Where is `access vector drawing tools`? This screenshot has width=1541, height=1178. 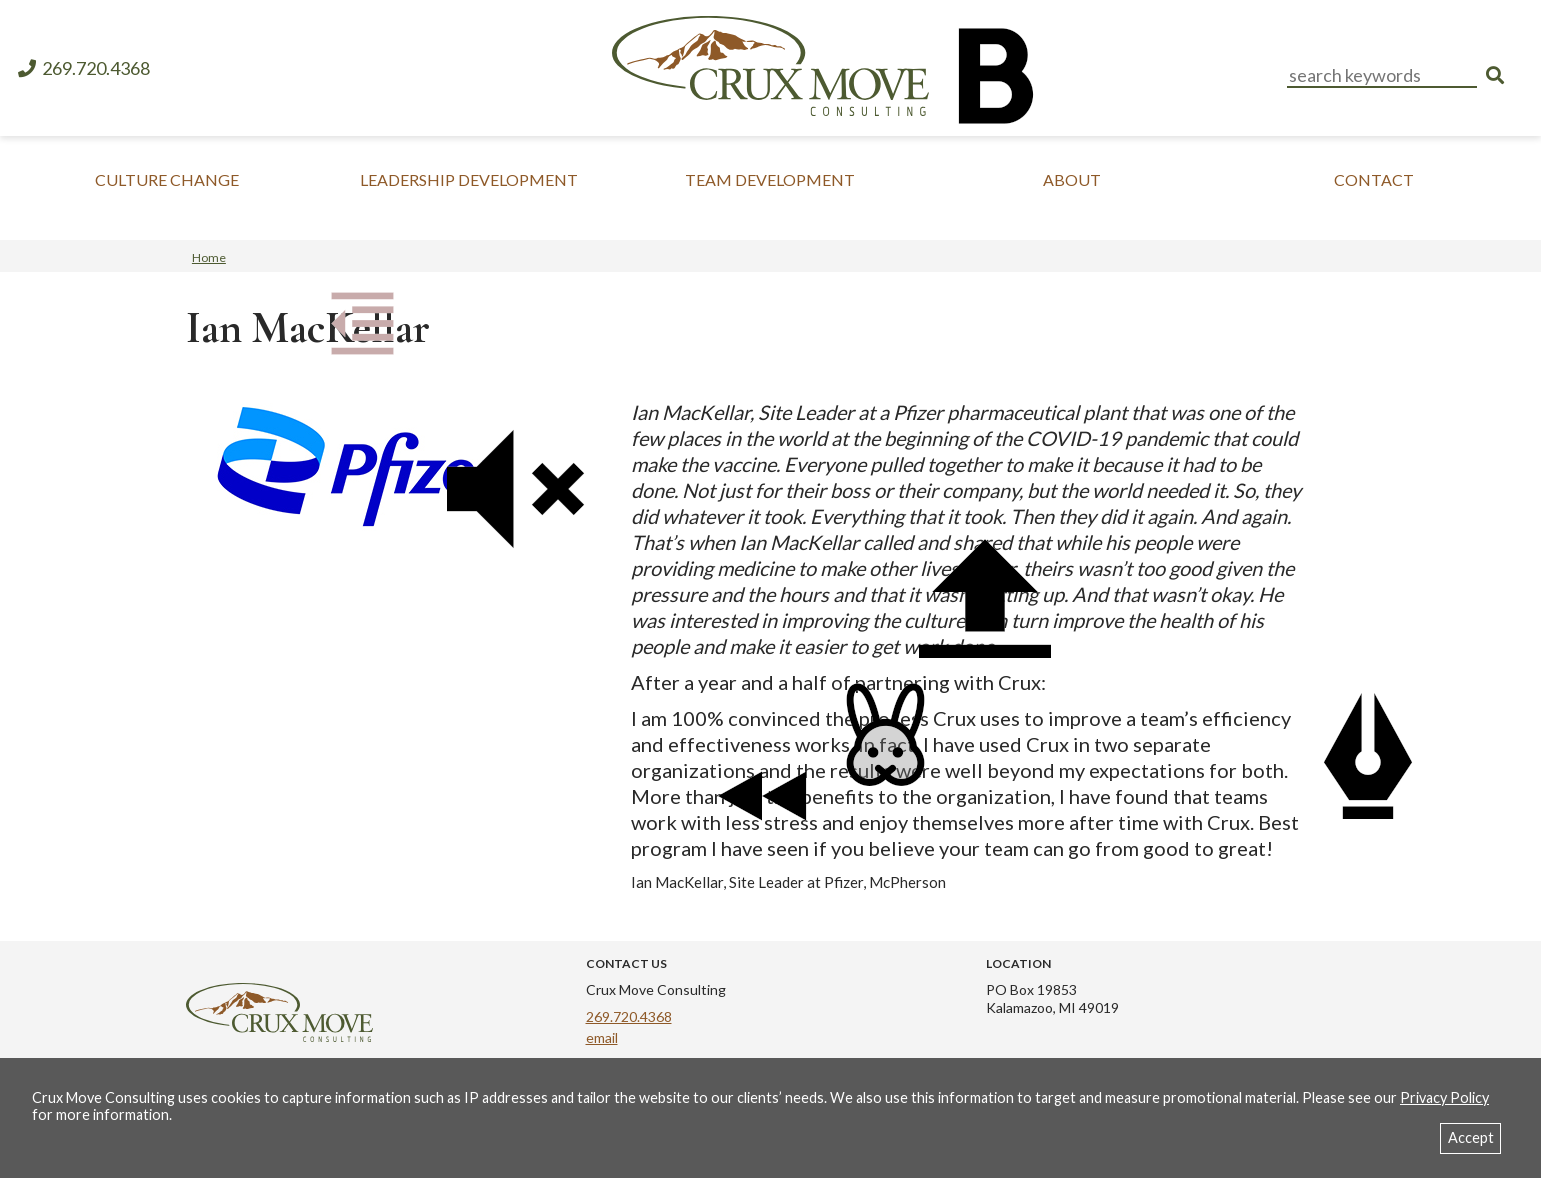
access vector drawing tools is located at coordinates (1368, 756).